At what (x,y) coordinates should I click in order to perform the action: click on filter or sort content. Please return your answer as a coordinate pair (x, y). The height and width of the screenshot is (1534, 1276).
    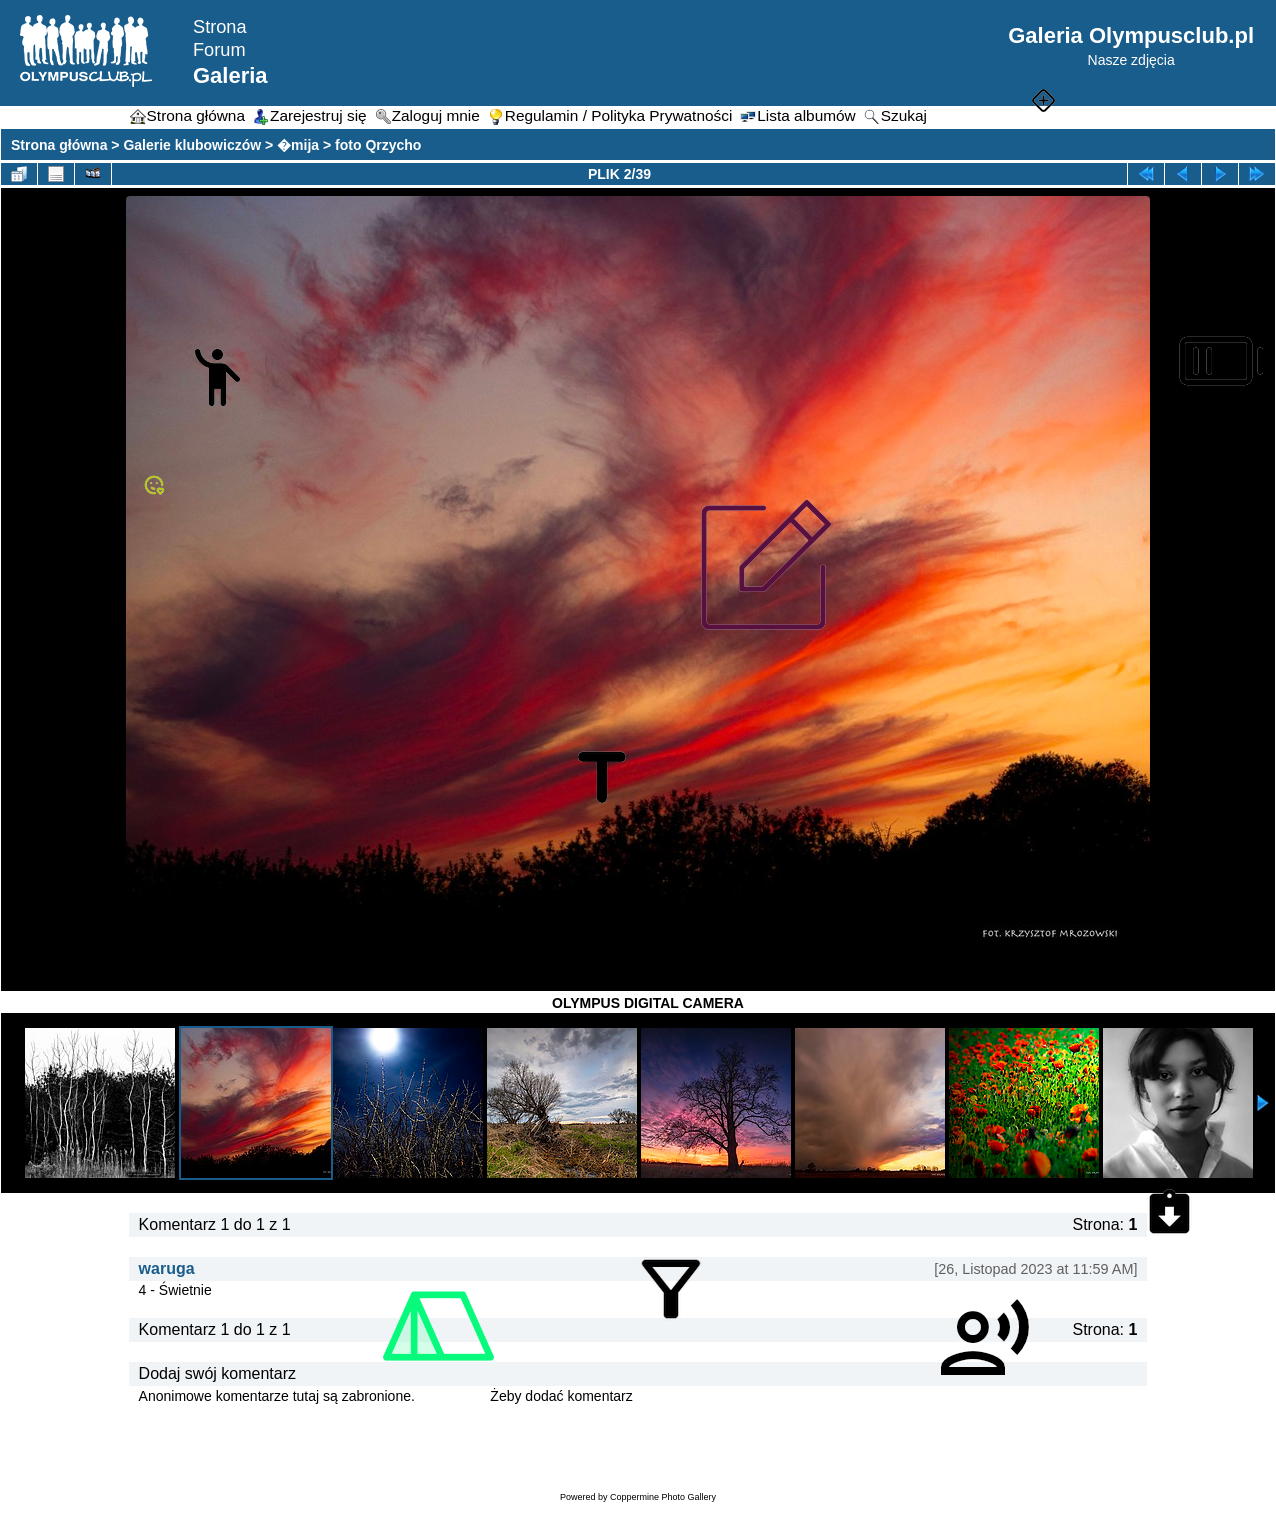
    Looking at the image, I should click on (671, 1289).